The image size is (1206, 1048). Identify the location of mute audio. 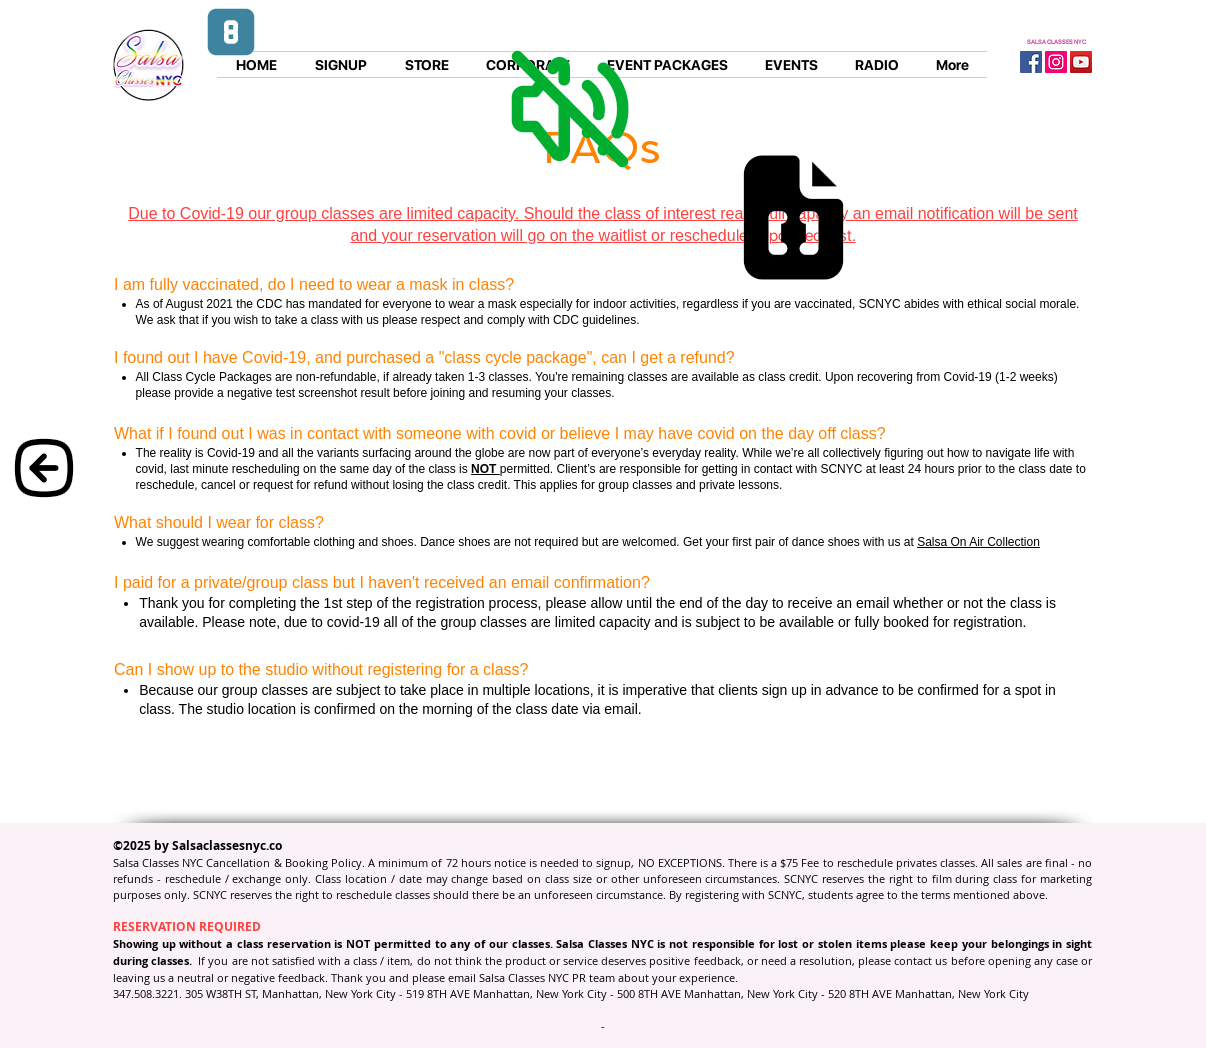
(570, 109).